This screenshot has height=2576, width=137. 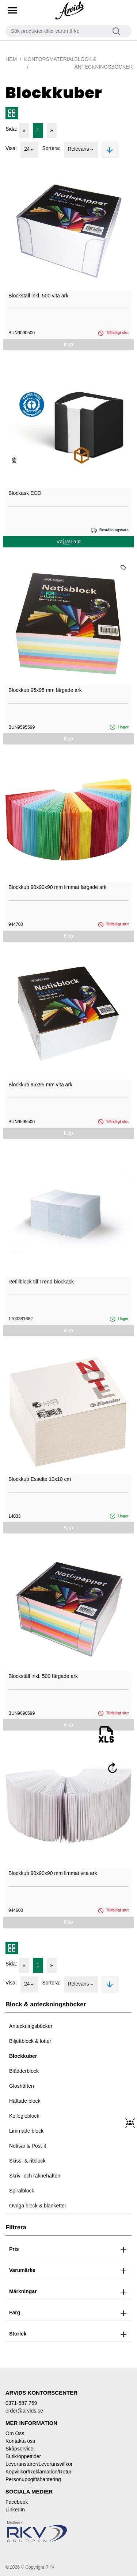 What do you see at coordinates (81, 455) in the screenshot?
I see `view package or shipment details` at bounding box center [81, 455].